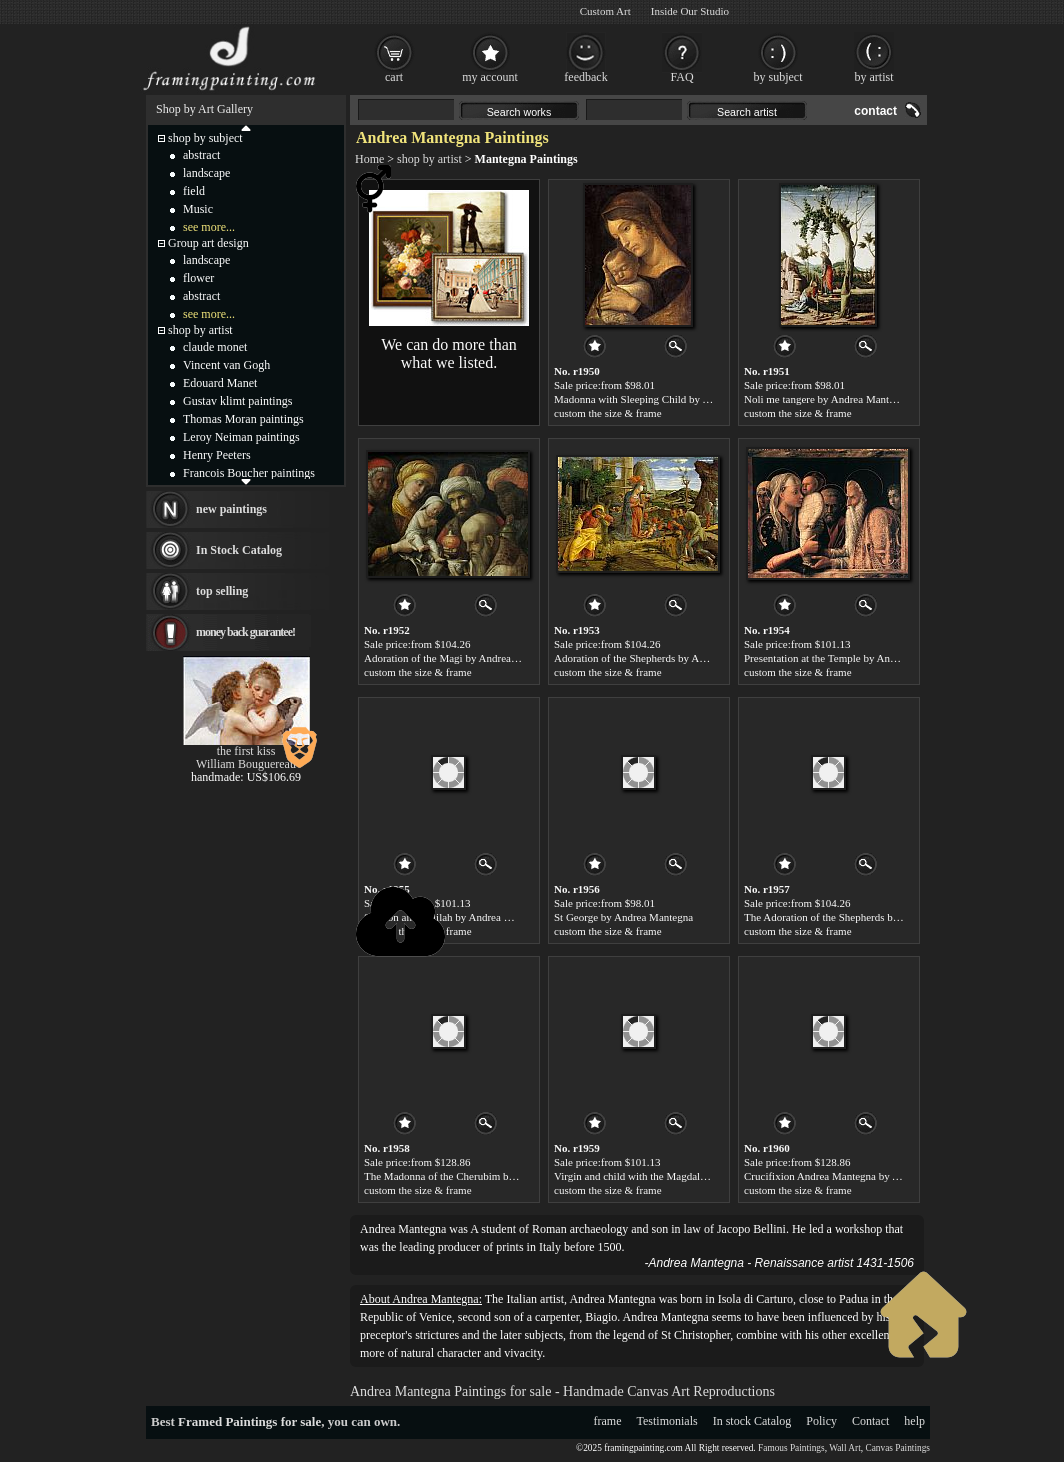  What do you see at coordinates (299, 747) in the screenshot?
I see `open brave browser` at bounding box center [299, 747].